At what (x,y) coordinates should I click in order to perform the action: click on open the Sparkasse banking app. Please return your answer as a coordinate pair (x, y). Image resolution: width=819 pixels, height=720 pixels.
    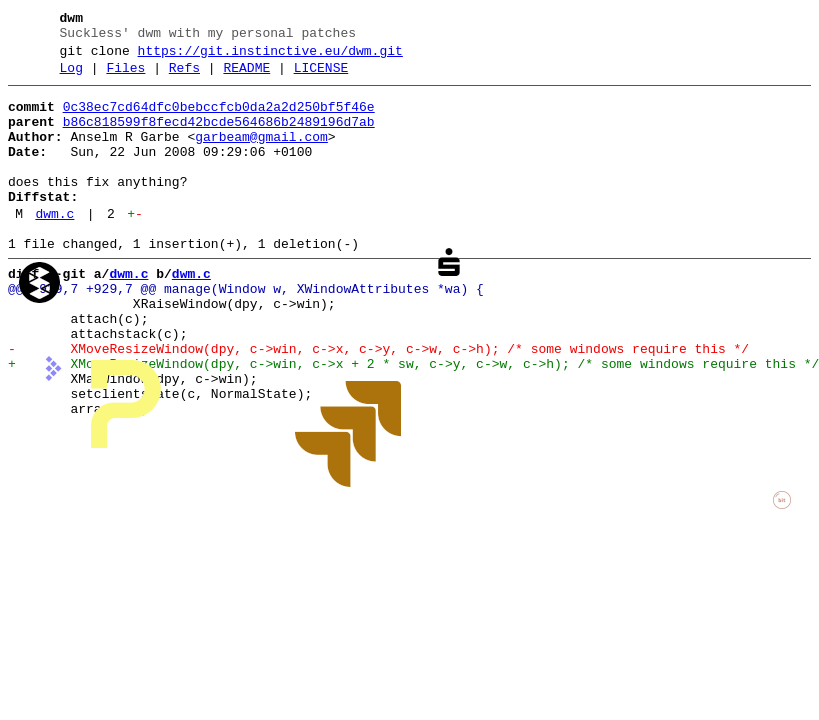
    Looking at the image, I should click on (449, 262).